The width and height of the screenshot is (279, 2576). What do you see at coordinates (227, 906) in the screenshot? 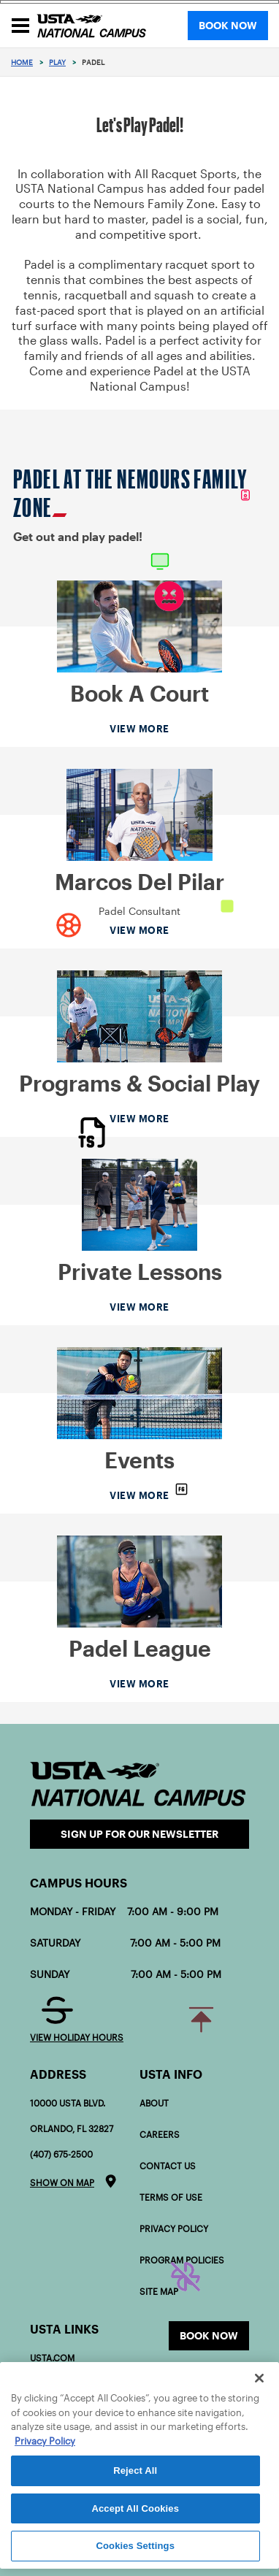
I see `stop media playback` at bounding box center [227, 906].